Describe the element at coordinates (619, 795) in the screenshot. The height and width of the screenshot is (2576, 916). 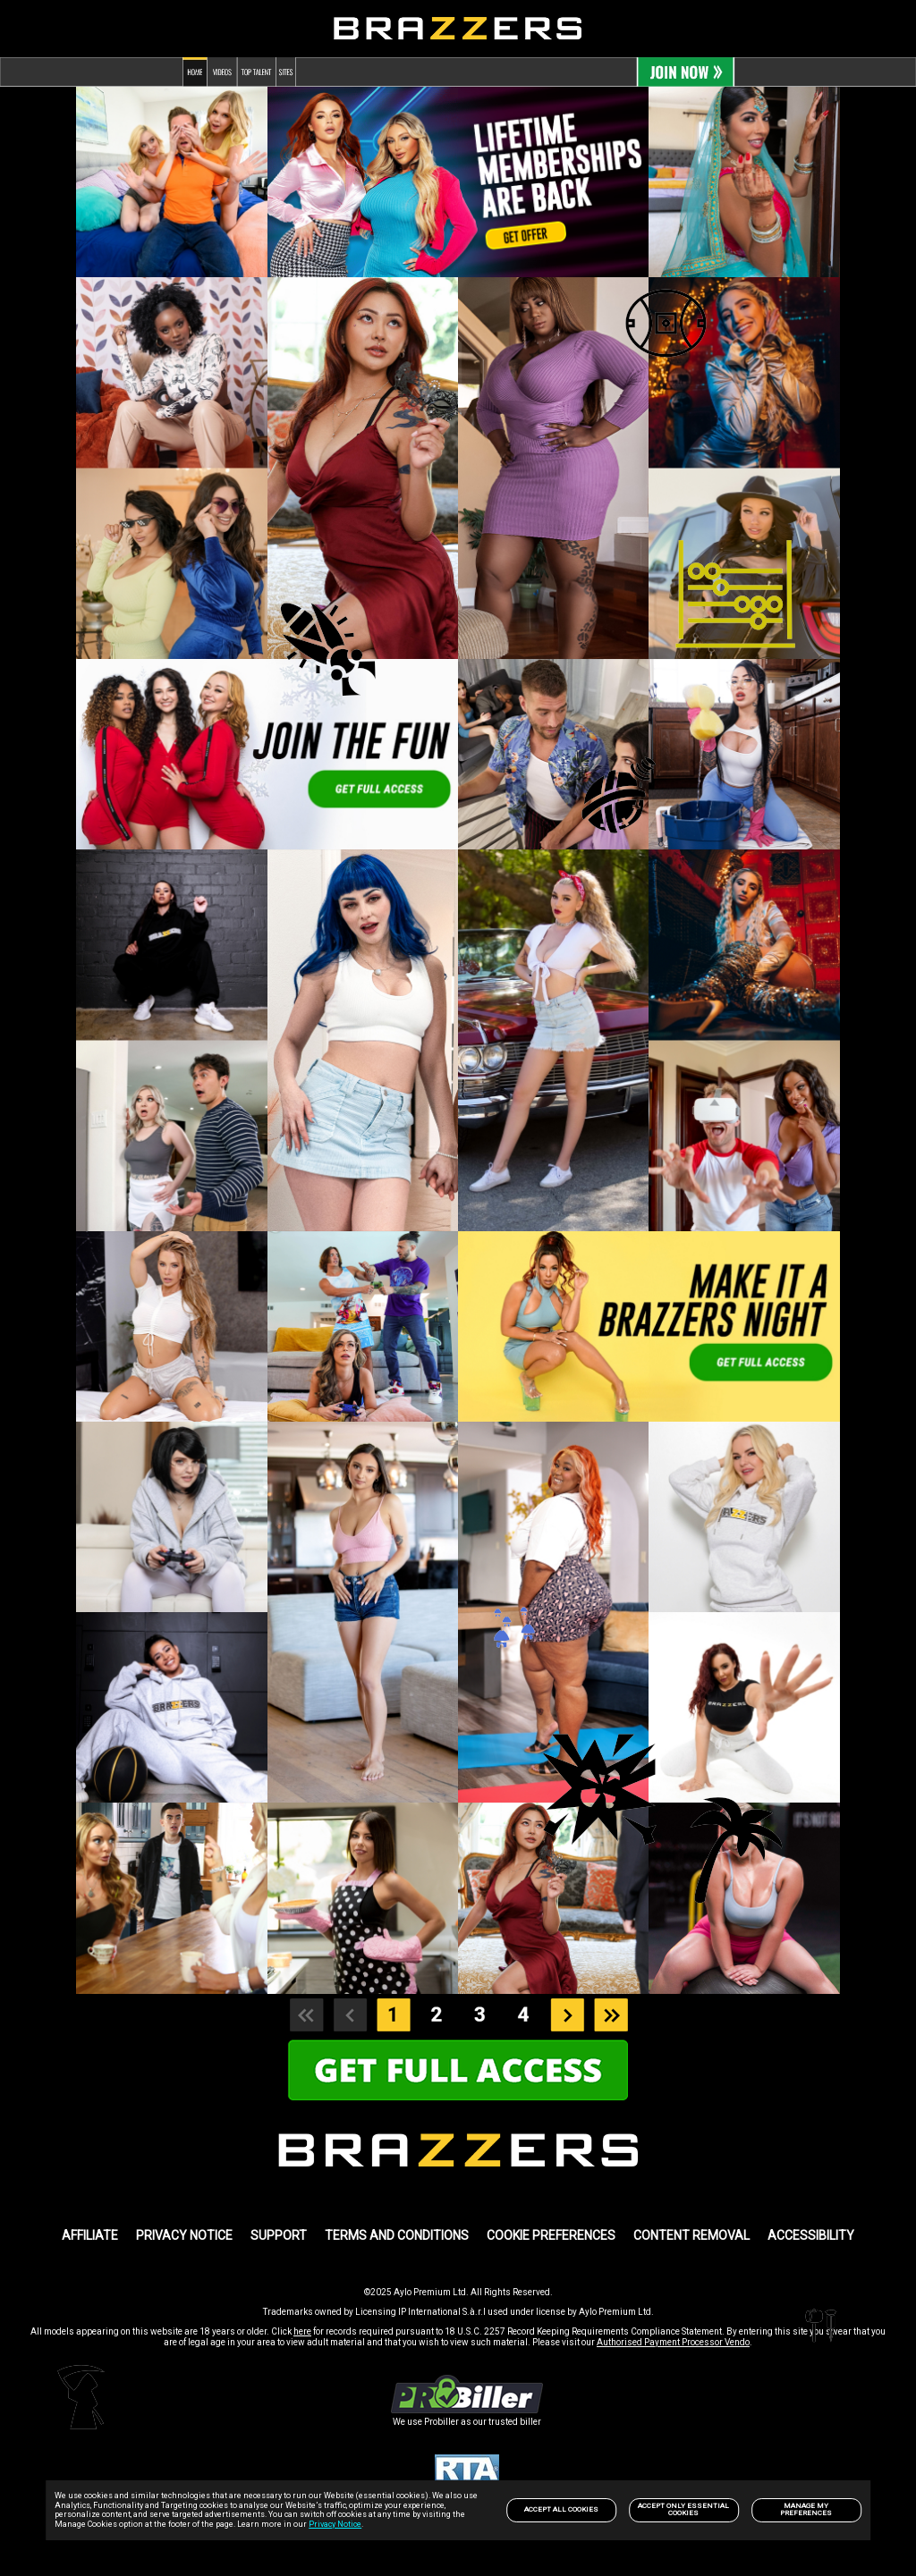
I see `use a potion or consumable item` at that location.